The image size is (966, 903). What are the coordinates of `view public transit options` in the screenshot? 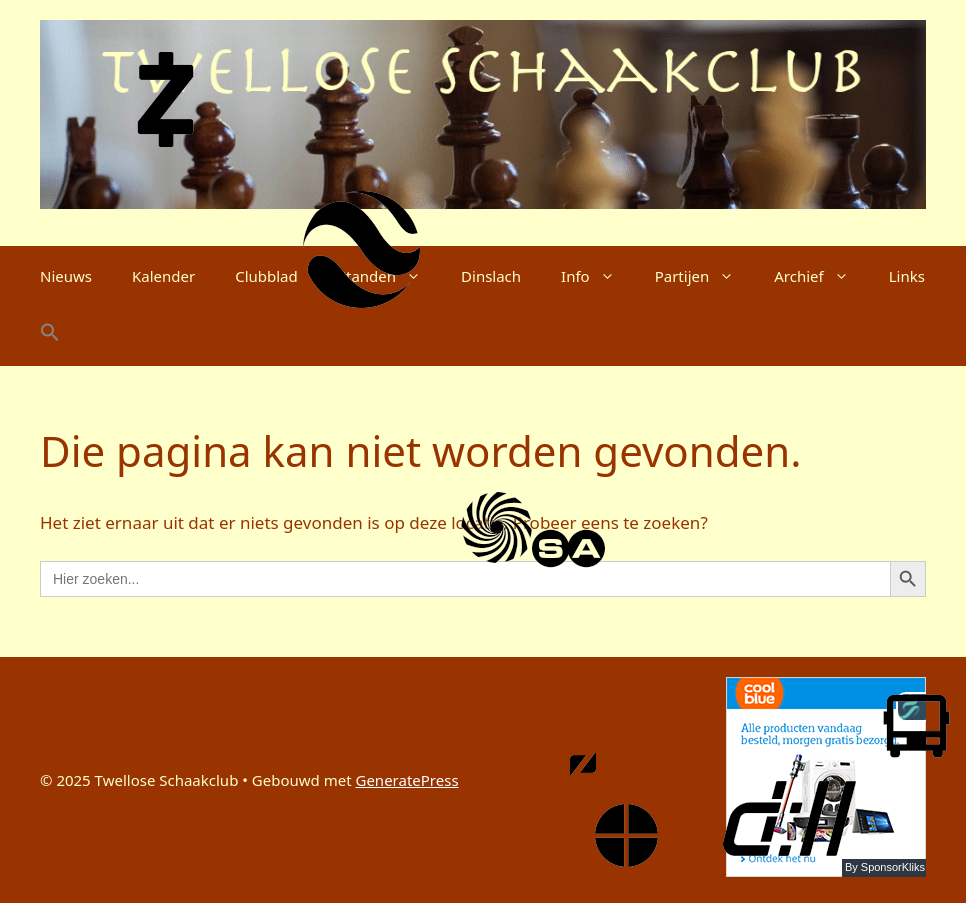 It's located at (916, 724).